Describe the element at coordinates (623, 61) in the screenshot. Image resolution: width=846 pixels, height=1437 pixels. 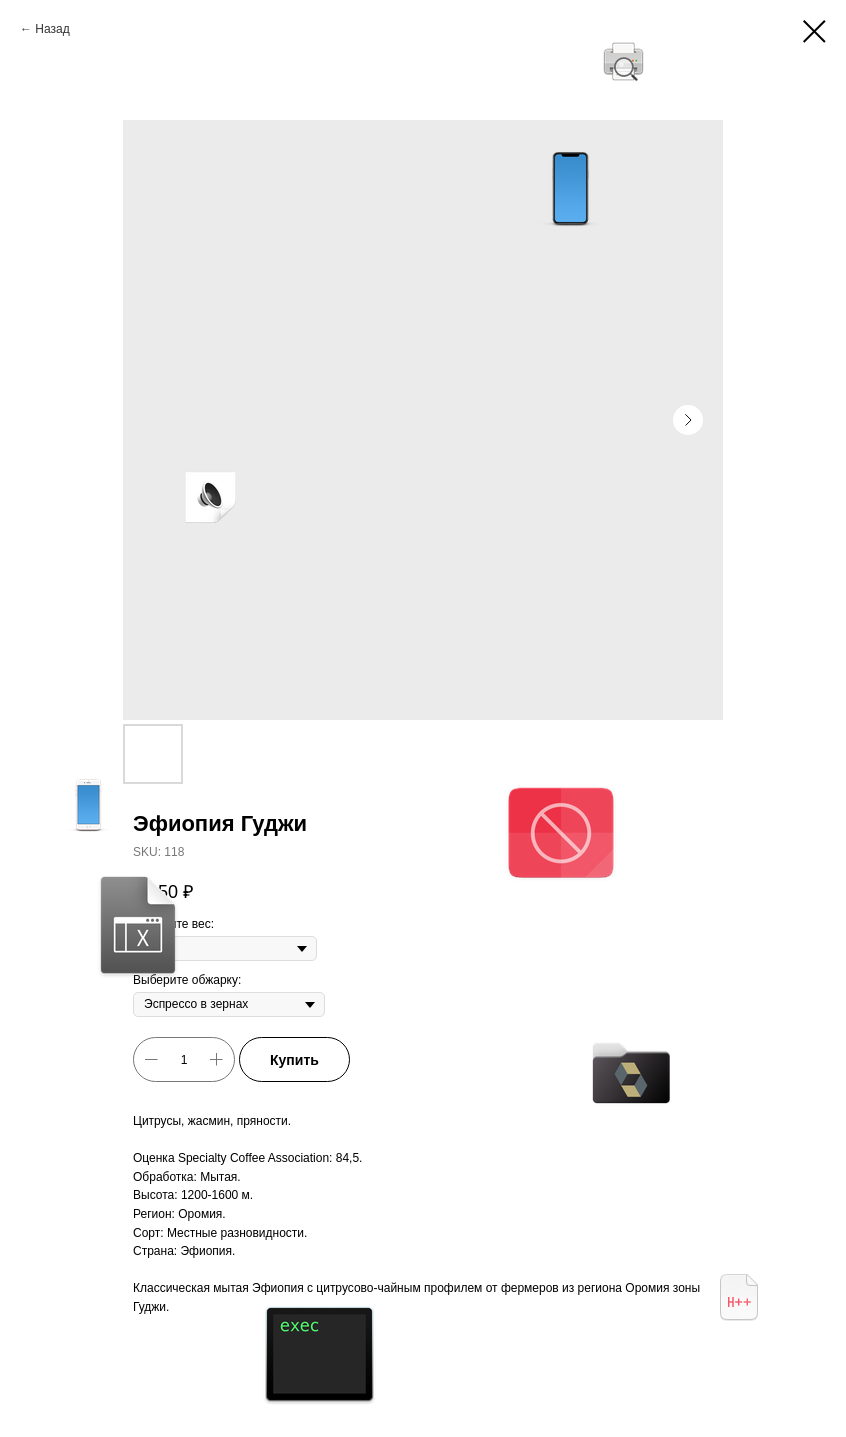
I see `preview document before printing` at that location.